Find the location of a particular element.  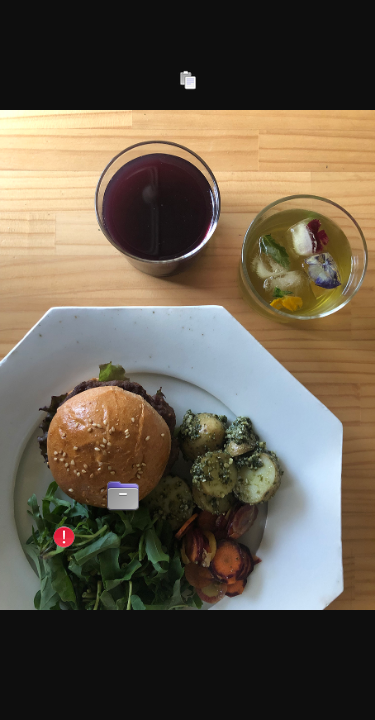

open the file manager application is located at coordinates (123, 495).